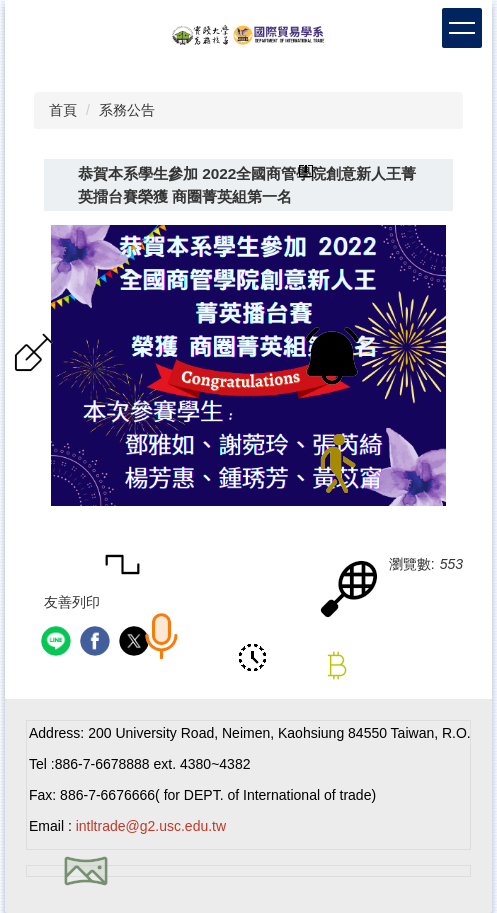  What do you see at coordinates (306, 171) in the screenshot?
I see `download system update` at bounding box center [306, 171].